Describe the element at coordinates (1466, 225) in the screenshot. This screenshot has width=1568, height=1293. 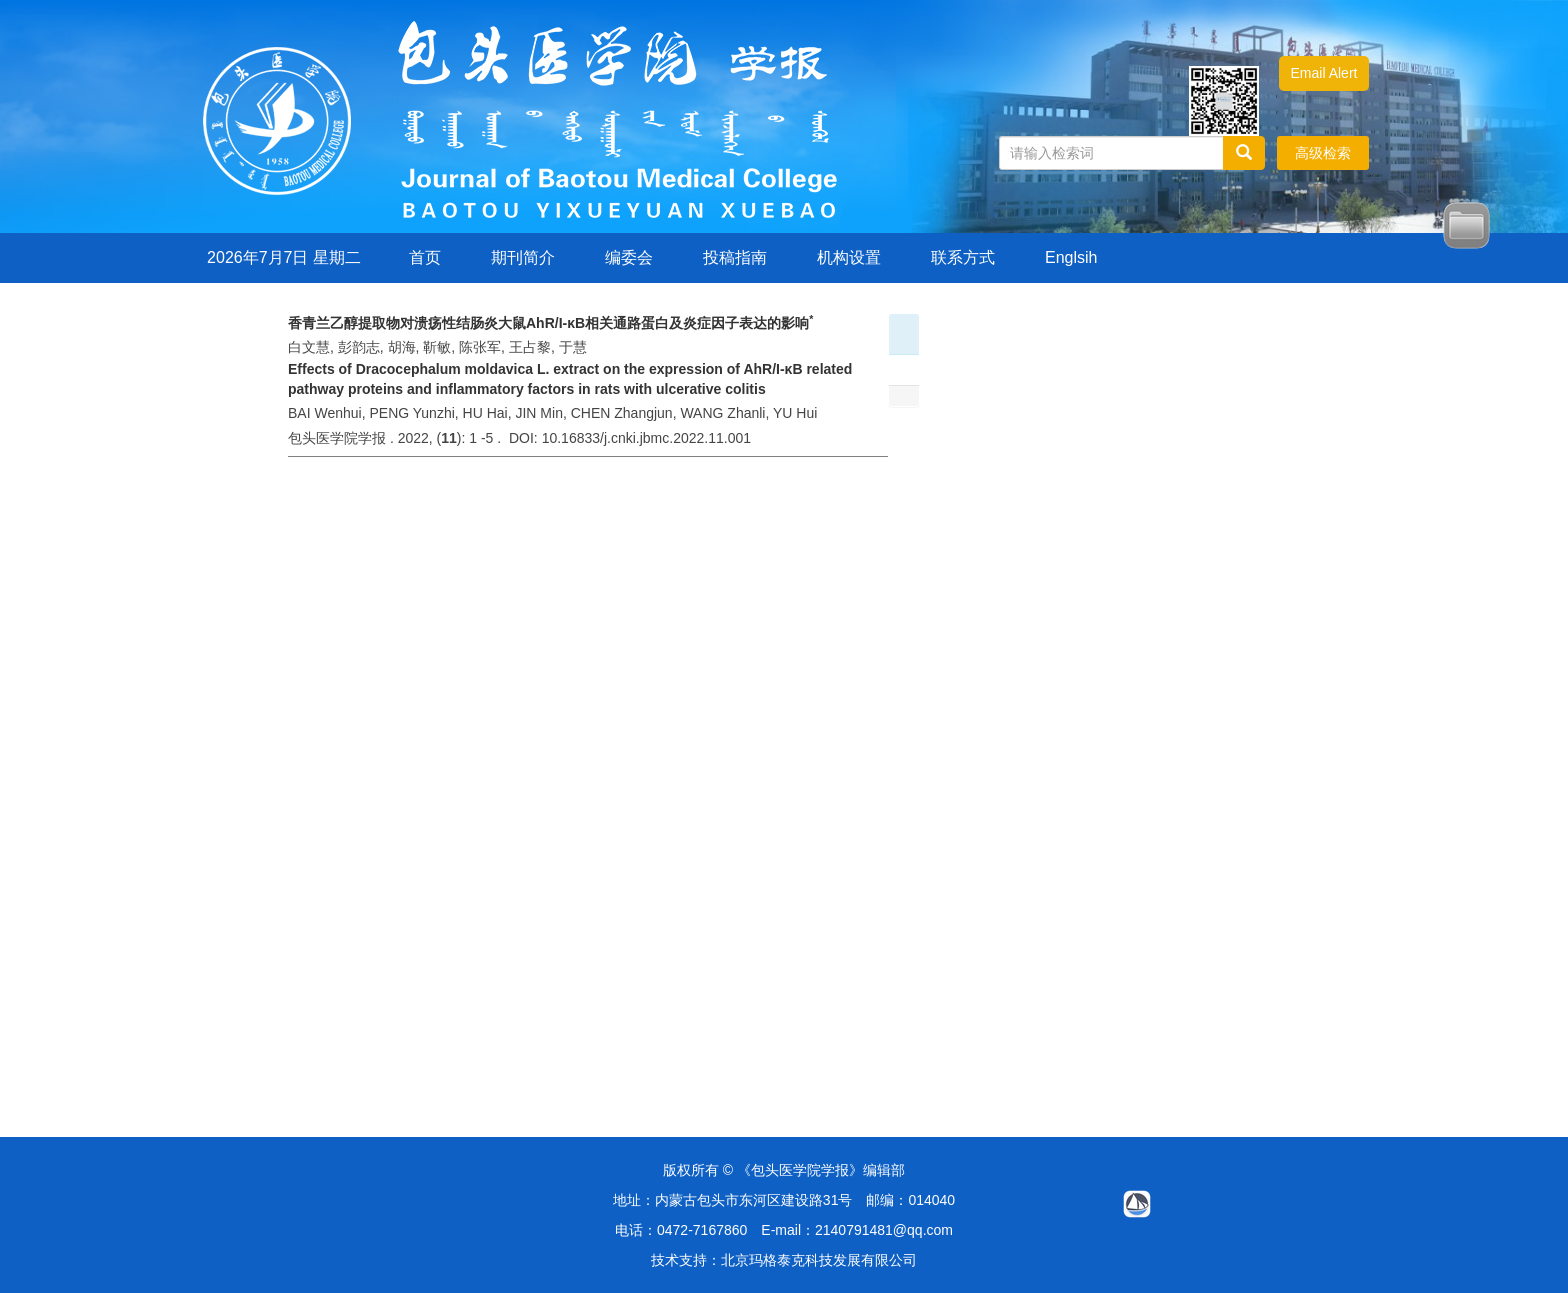
I see `open the files app to browse documents` at that location.